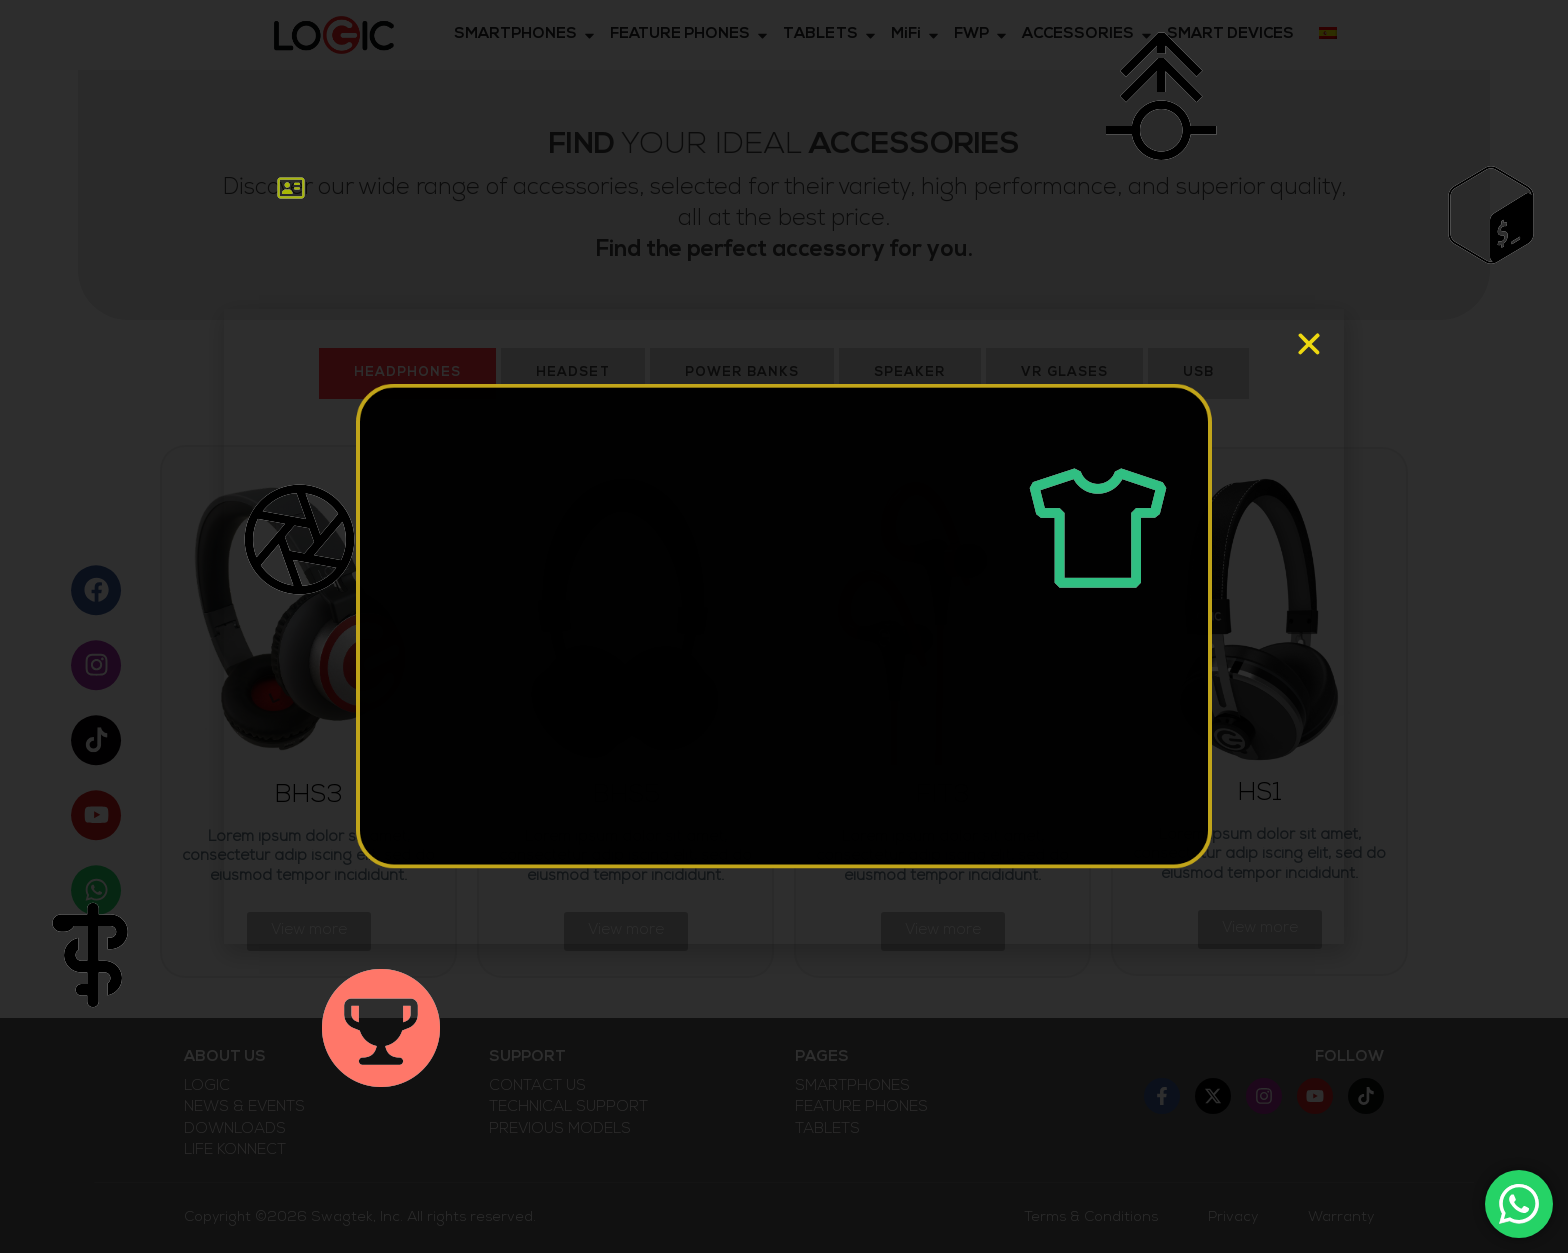 The width and height of the screenshot is (1568, 1253). What do you see at coordinates (1491, 215) in the screenshot?
I see `open bash terminal` at bounding box center [1491, 215].